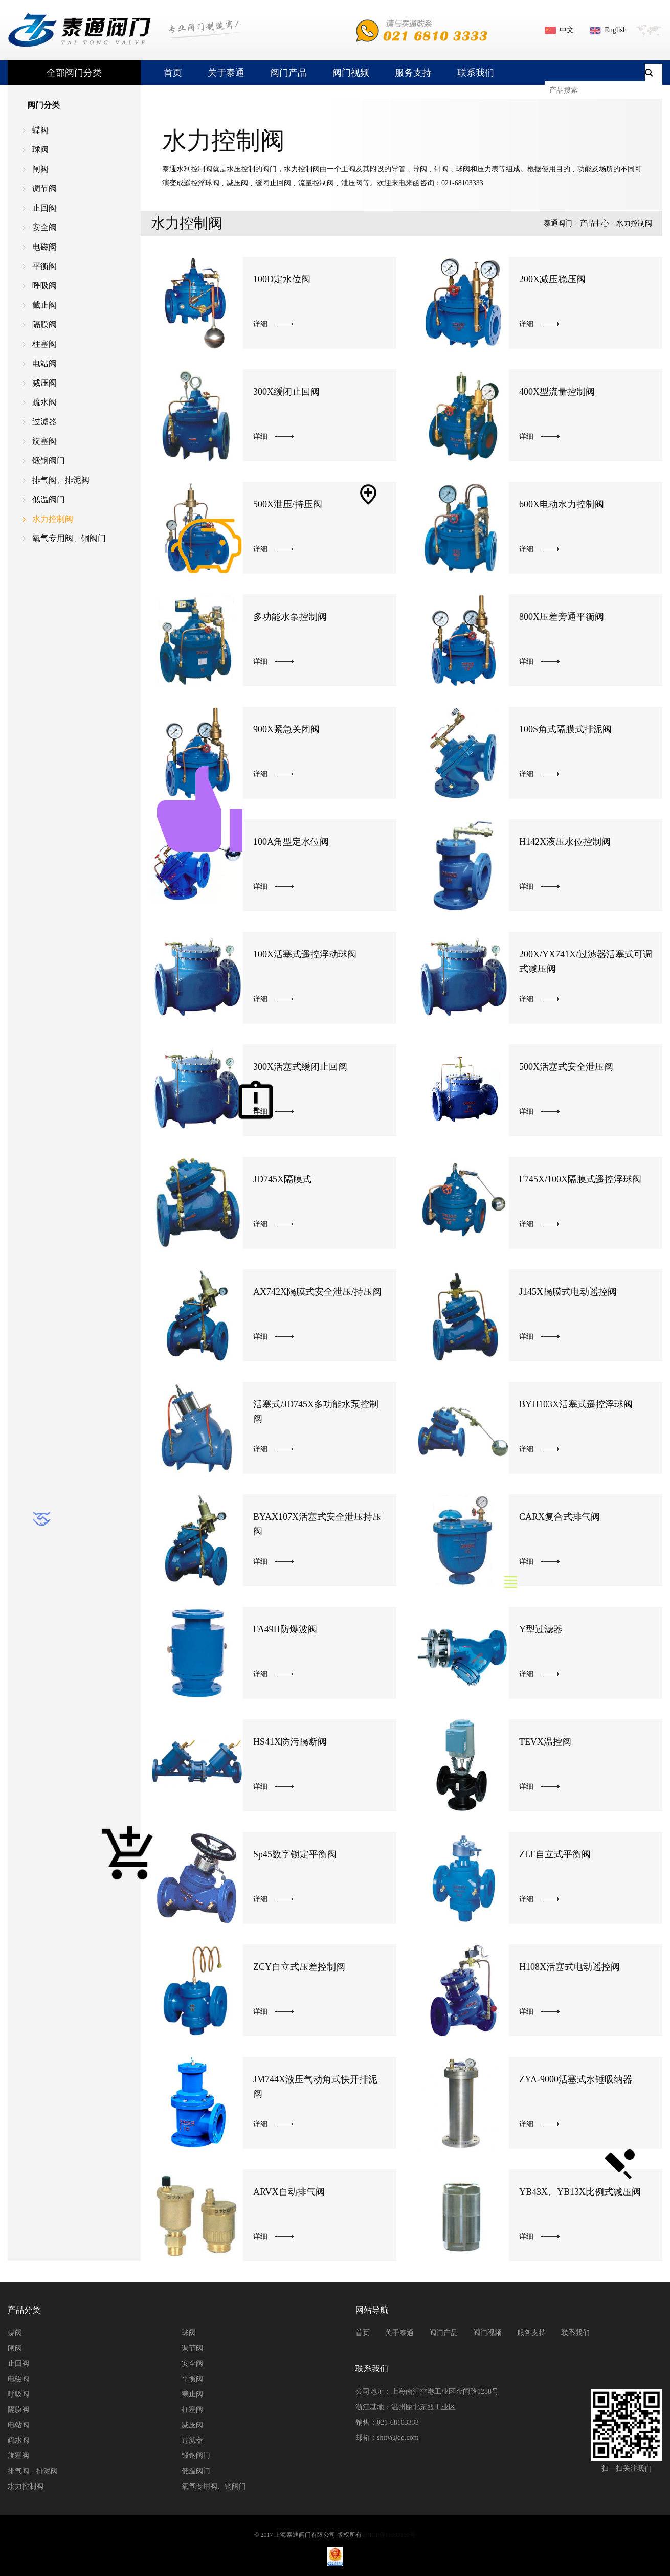  Describe the element at coordinates (41, 1518) in the screenshot. I see `initiate a partnership or collaboration` at that location.